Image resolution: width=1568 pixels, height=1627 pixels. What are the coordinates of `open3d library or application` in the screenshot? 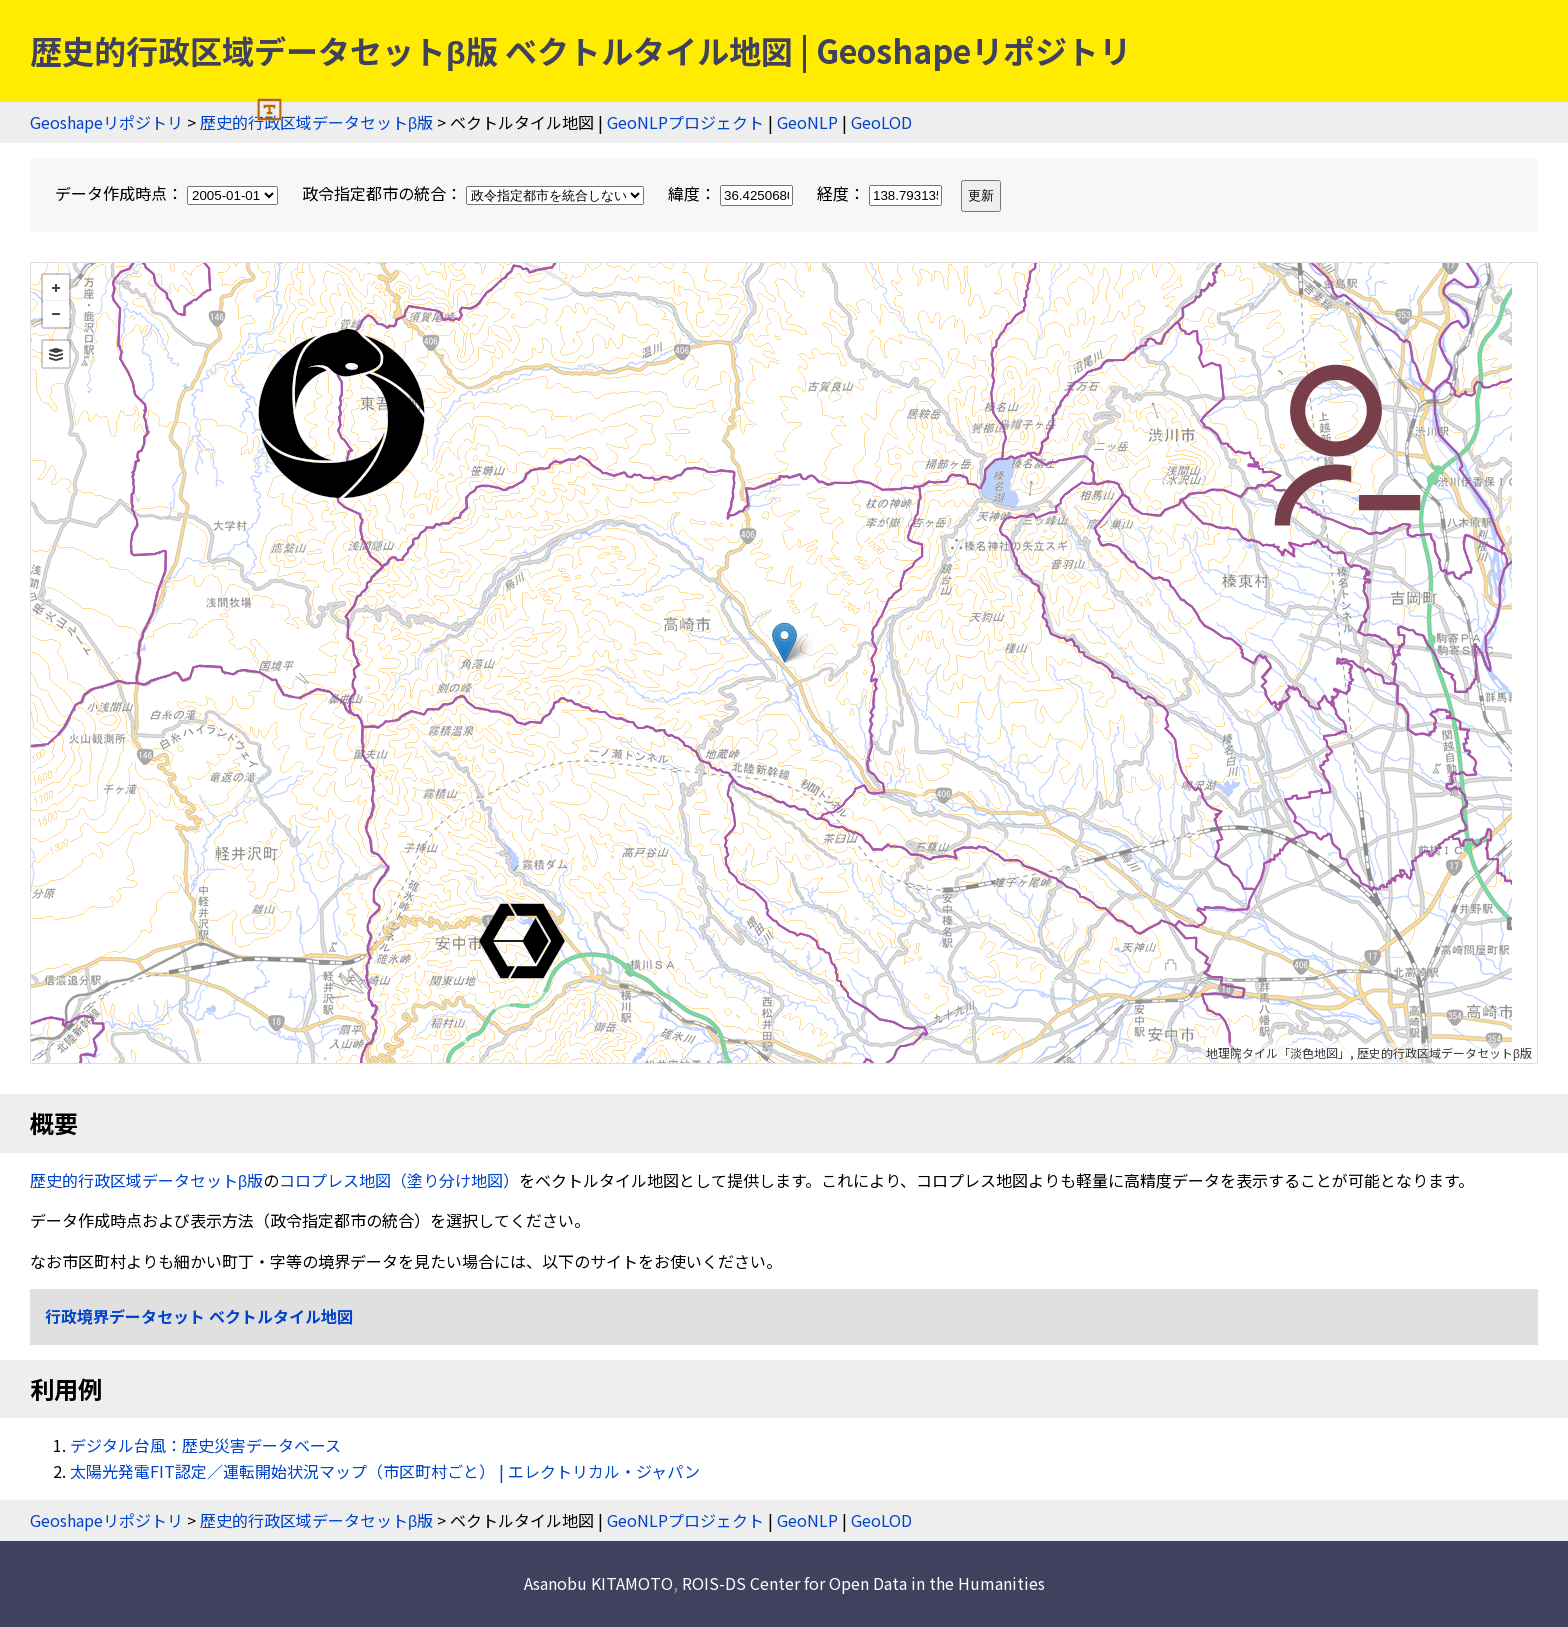 It's located at (522, 941).